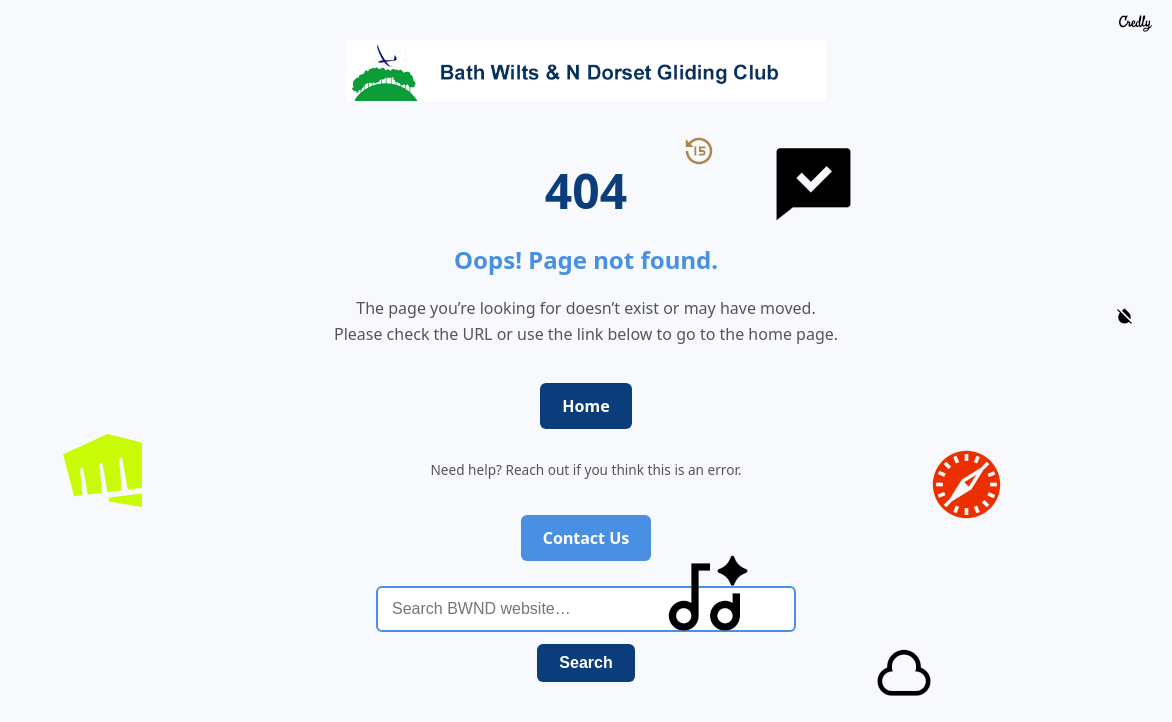 This screenshot has height=722, width=1172. I want to click on indicates cloudy weather conditions, so click(904, 674).